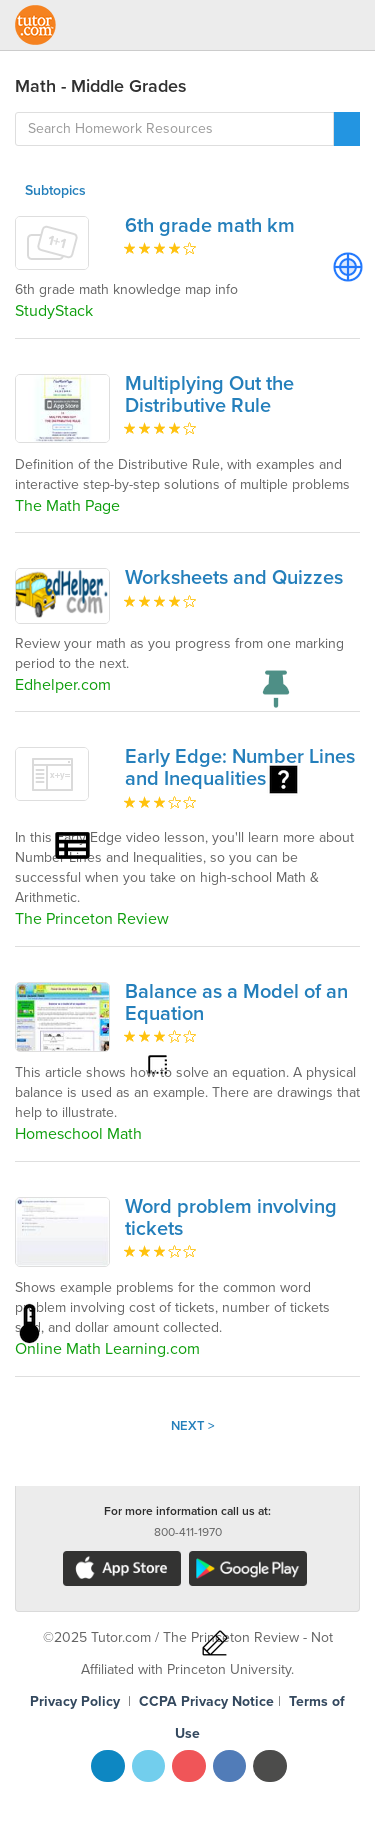  Describe the element at coordinates (283, 779) in the screenshot. I see `access help center or support resources` at that location.